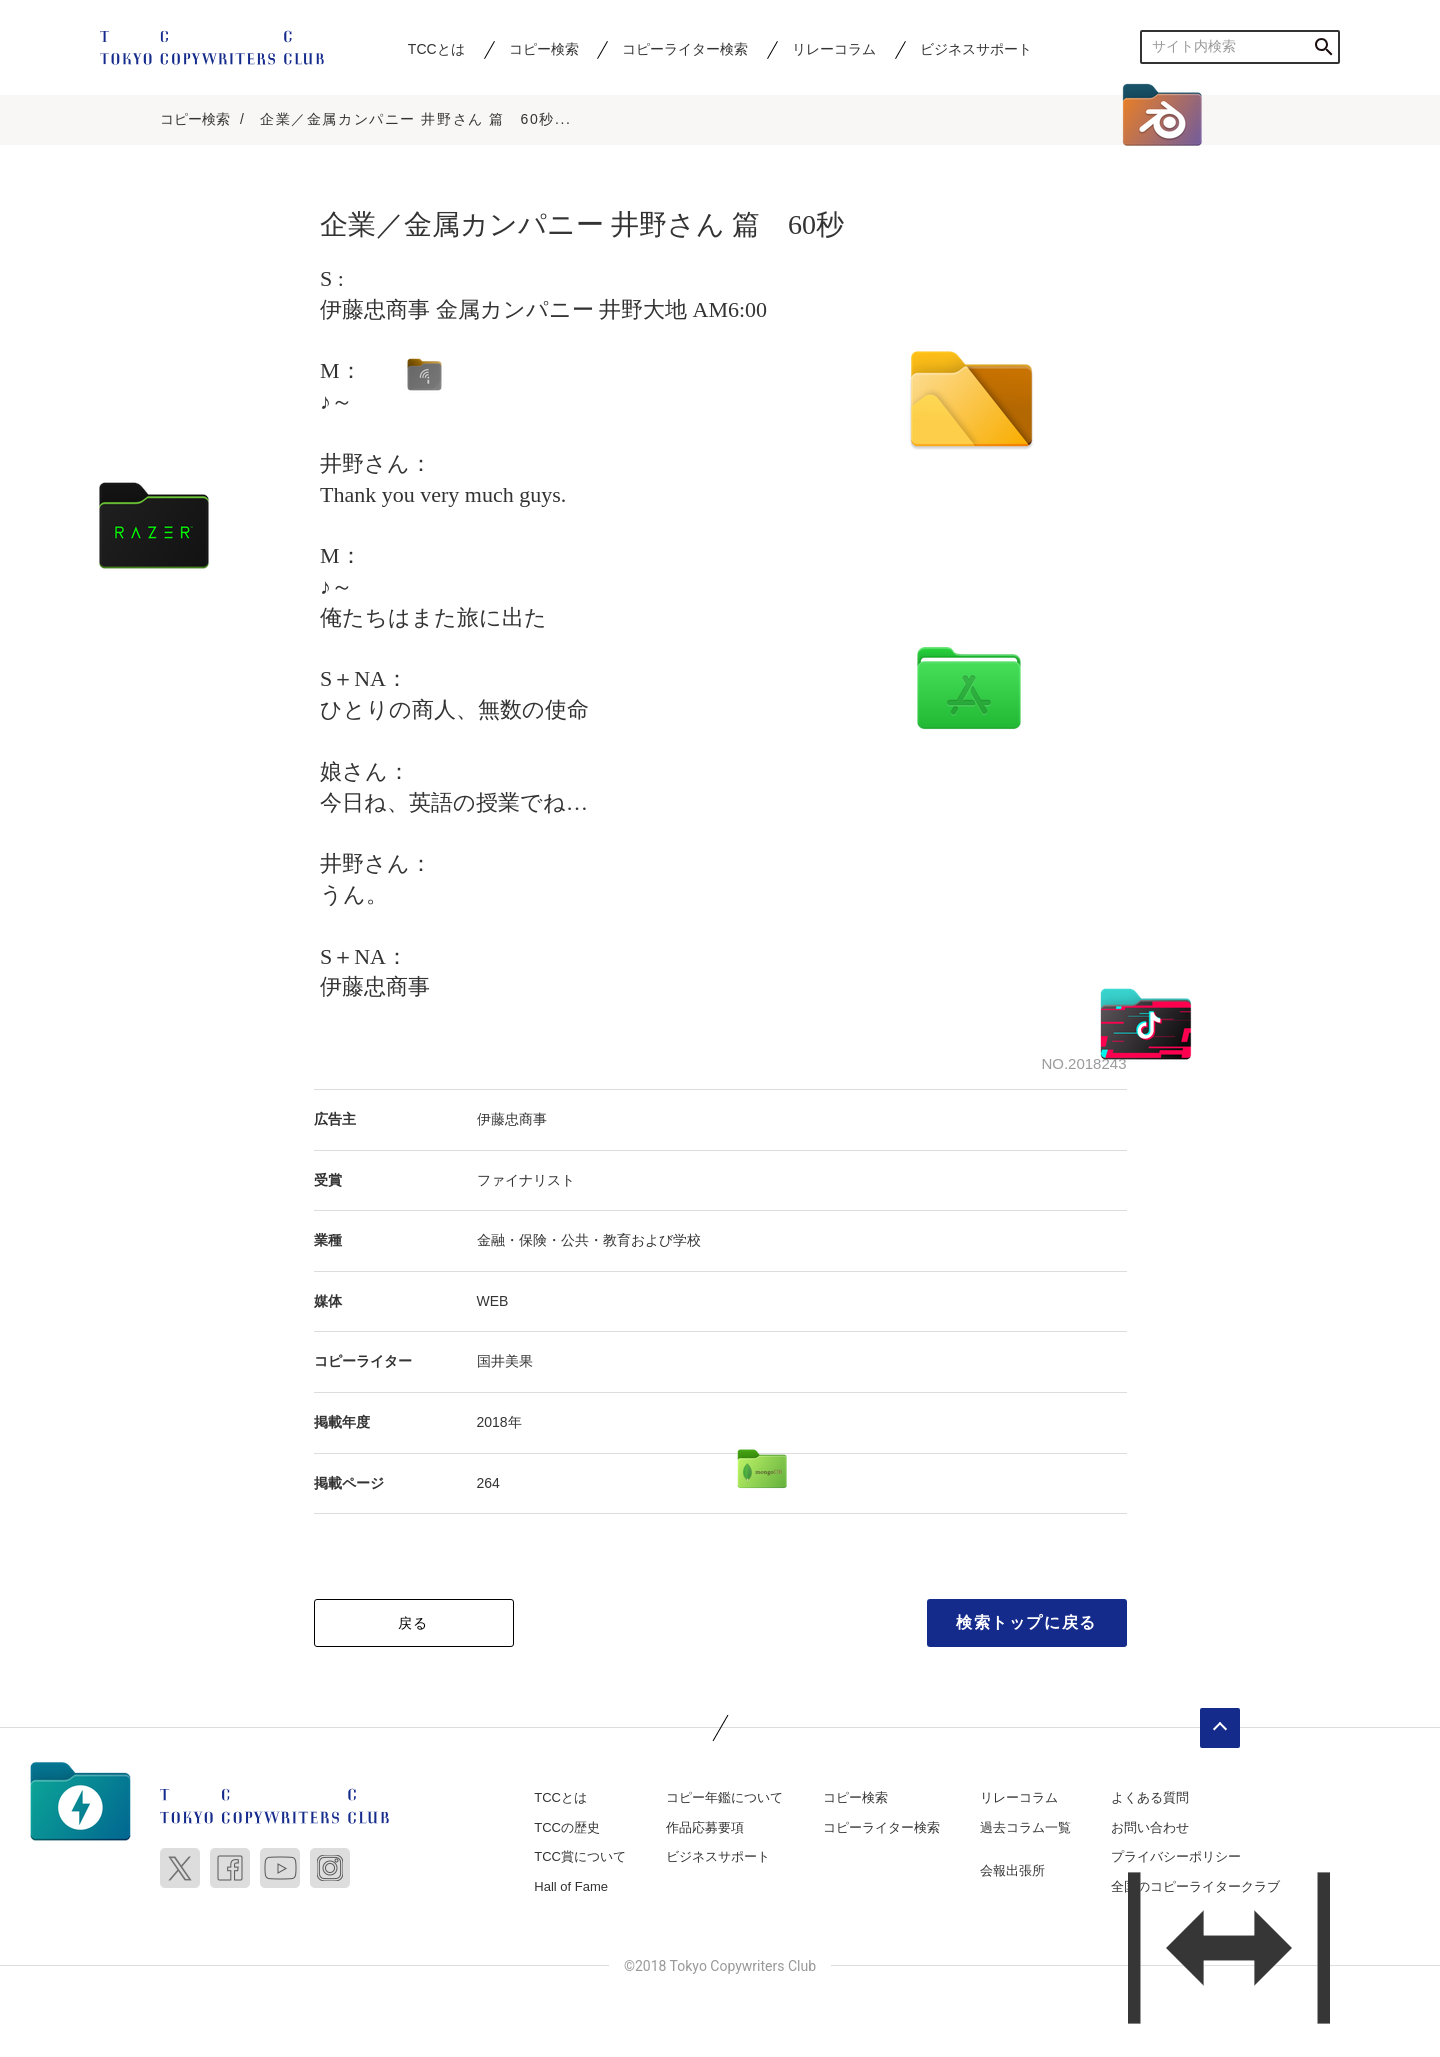 This screenshot has width=1440, height=2057. Describe the element at coordinates (80, 1804) in the screenshot. I see `open fastapi project folder` at that location.